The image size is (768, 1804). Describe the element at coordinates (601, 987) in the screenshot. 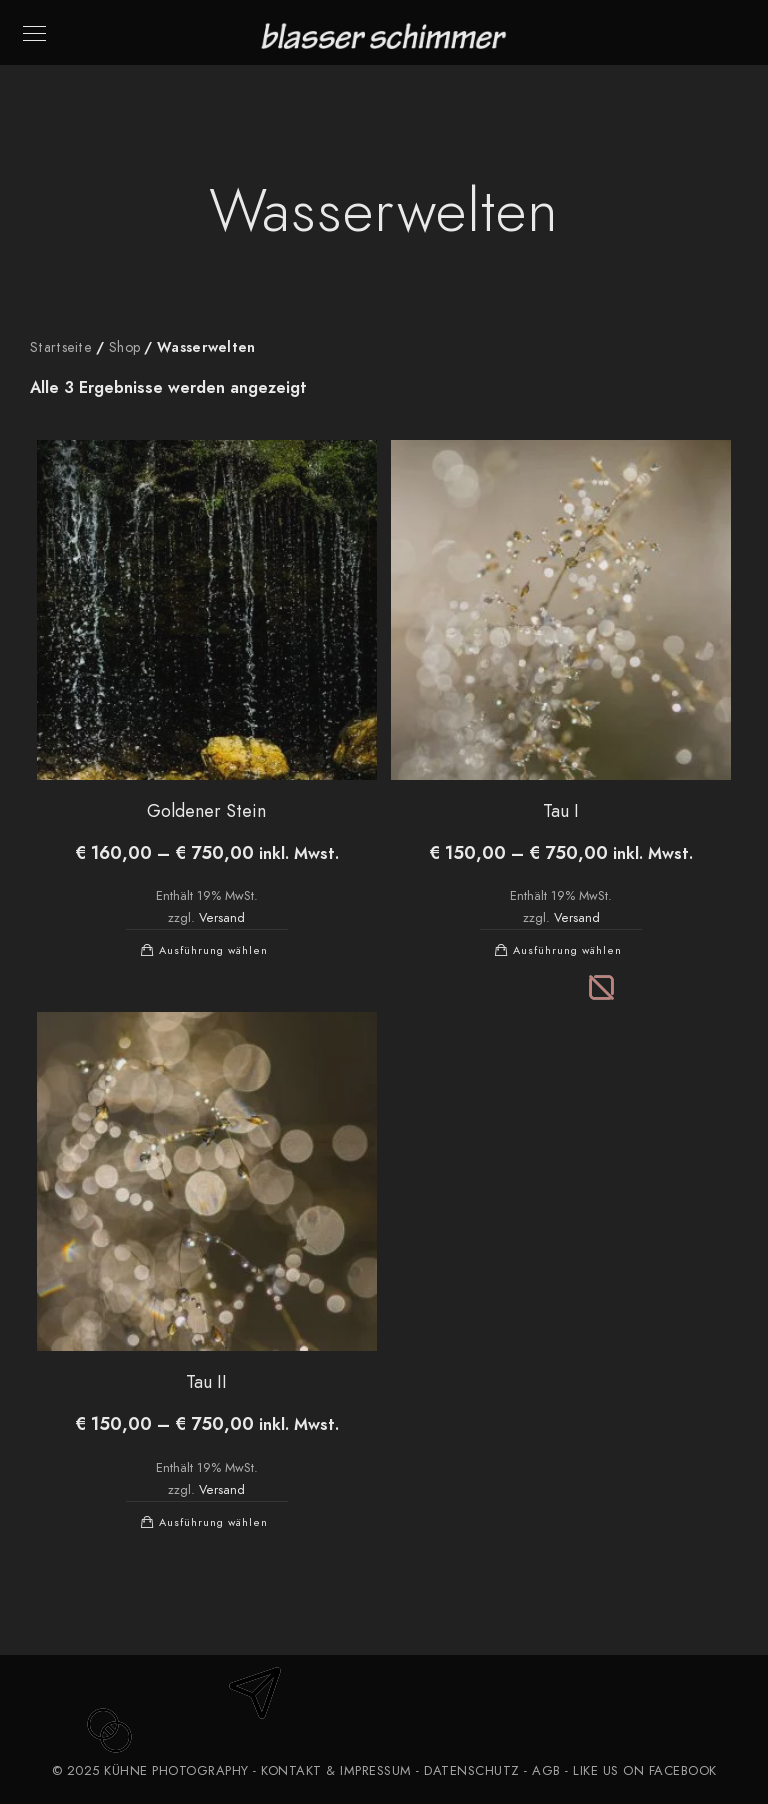

I see `tumble dry not recommended` at that location.